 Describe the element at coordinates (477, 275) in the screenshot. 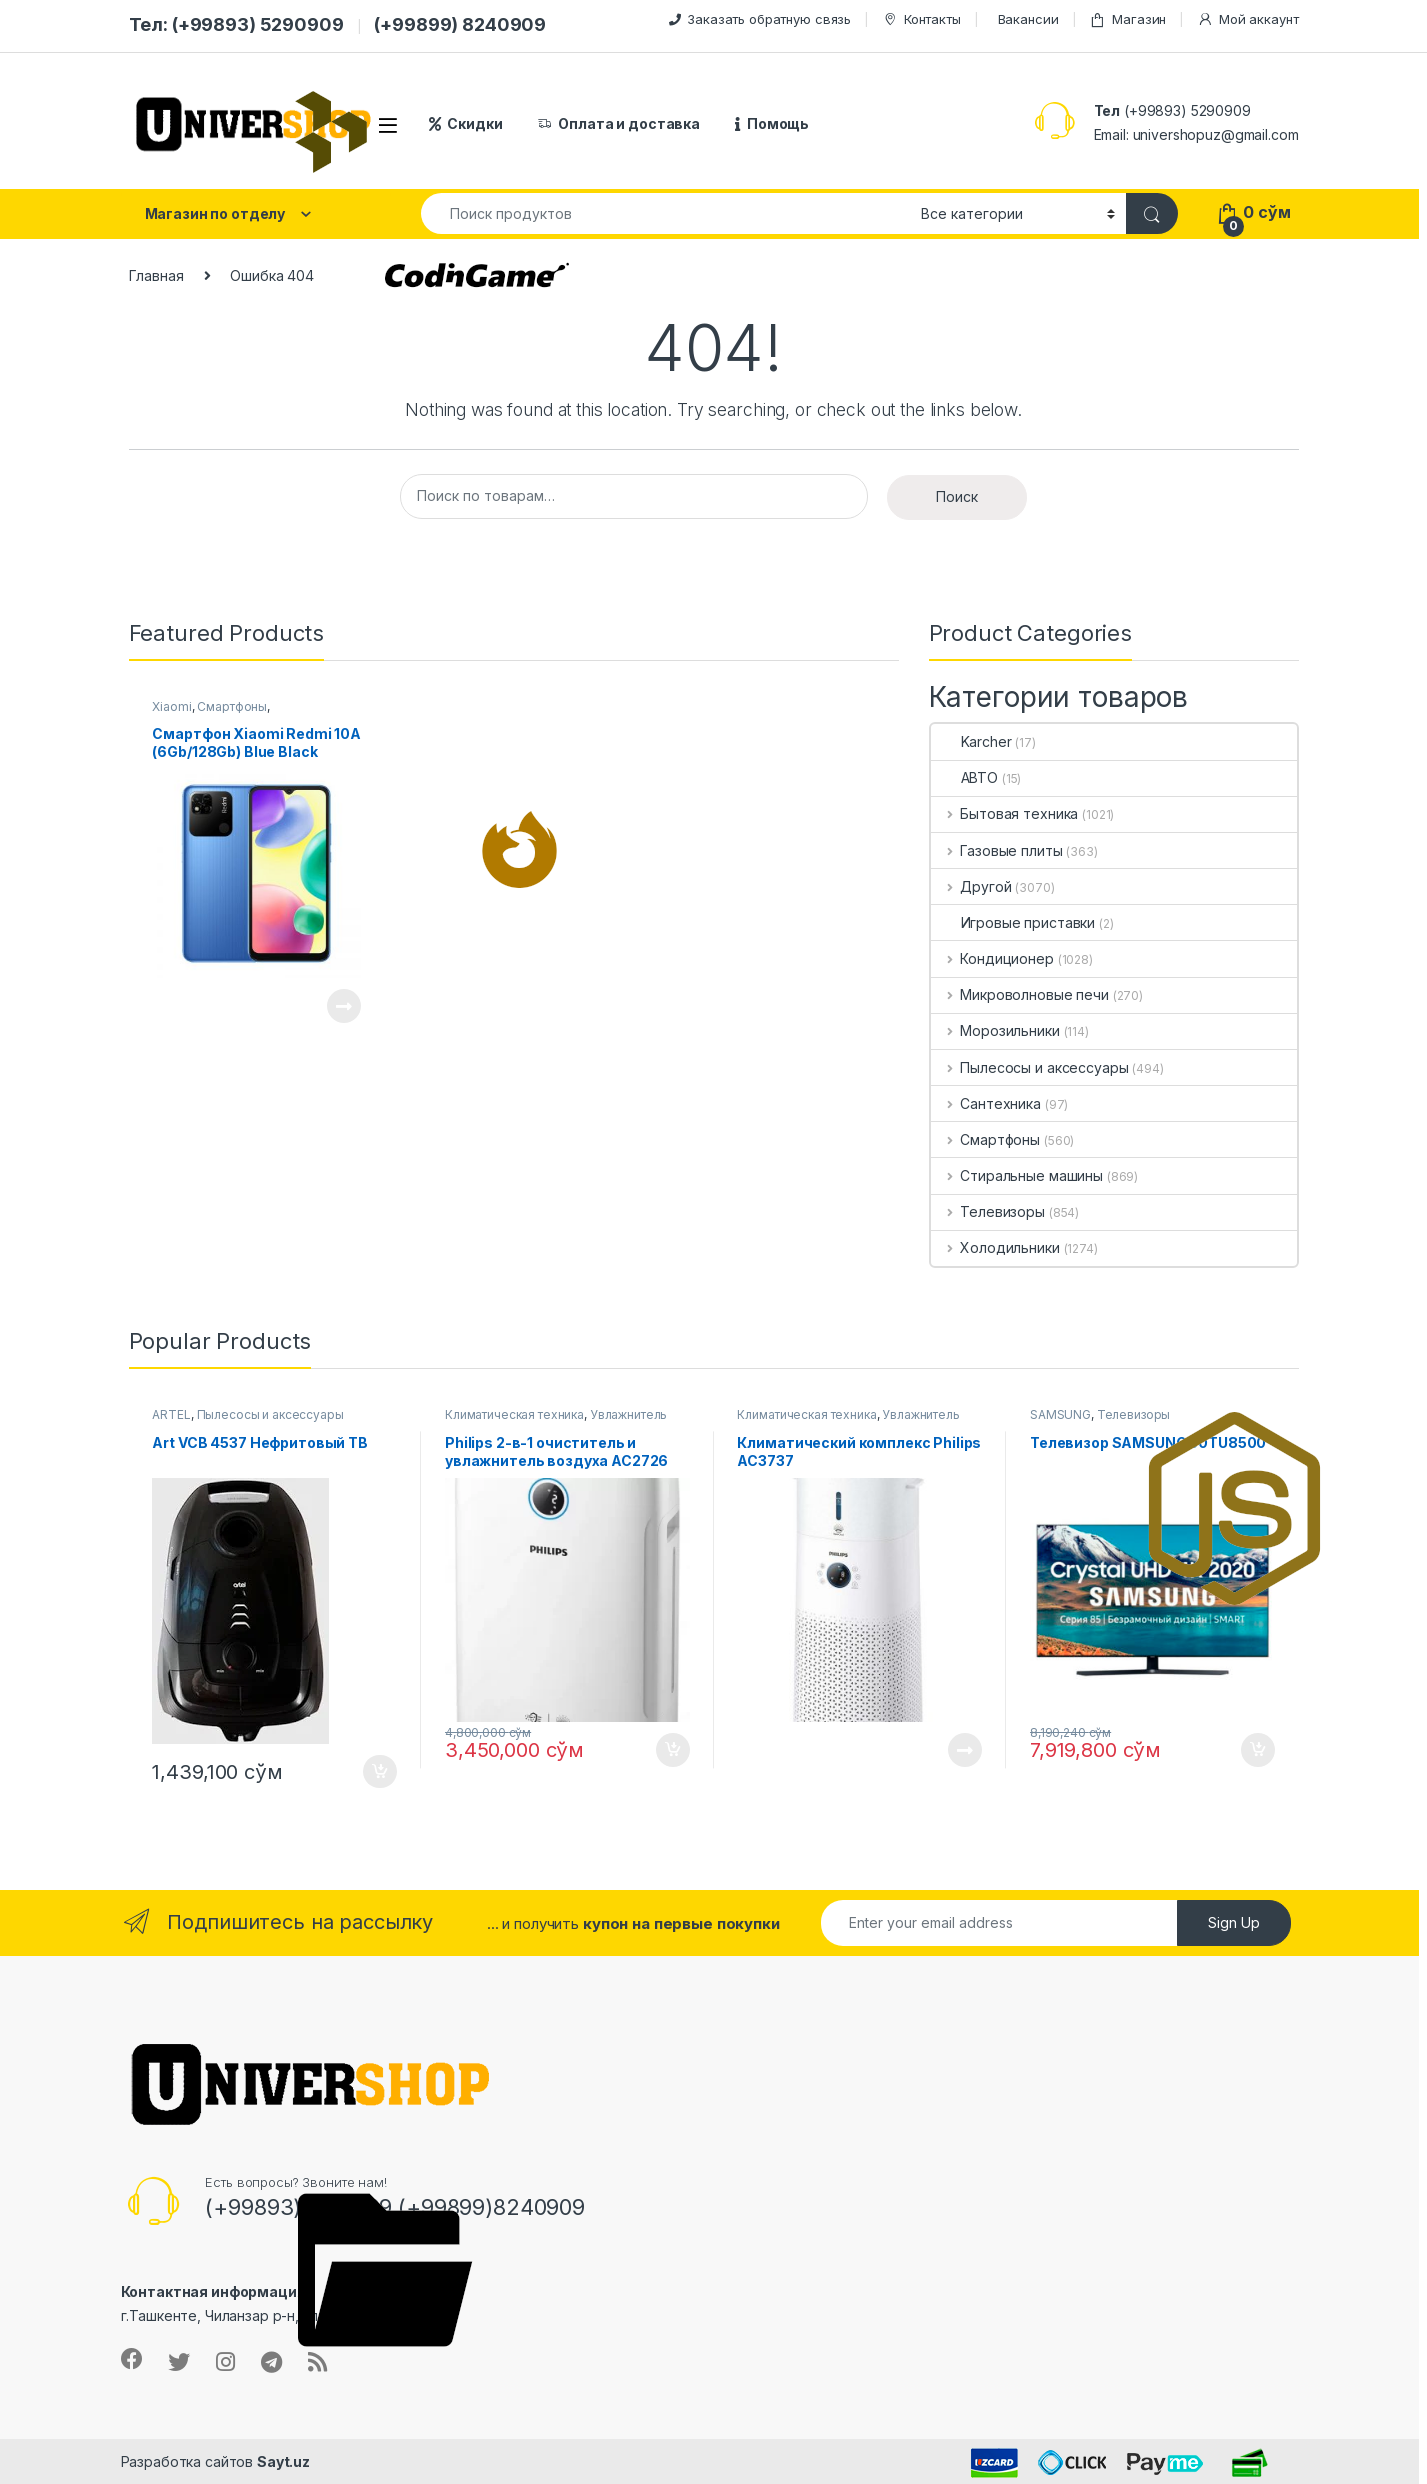

I see `visit the CodinGame platform` at that location.